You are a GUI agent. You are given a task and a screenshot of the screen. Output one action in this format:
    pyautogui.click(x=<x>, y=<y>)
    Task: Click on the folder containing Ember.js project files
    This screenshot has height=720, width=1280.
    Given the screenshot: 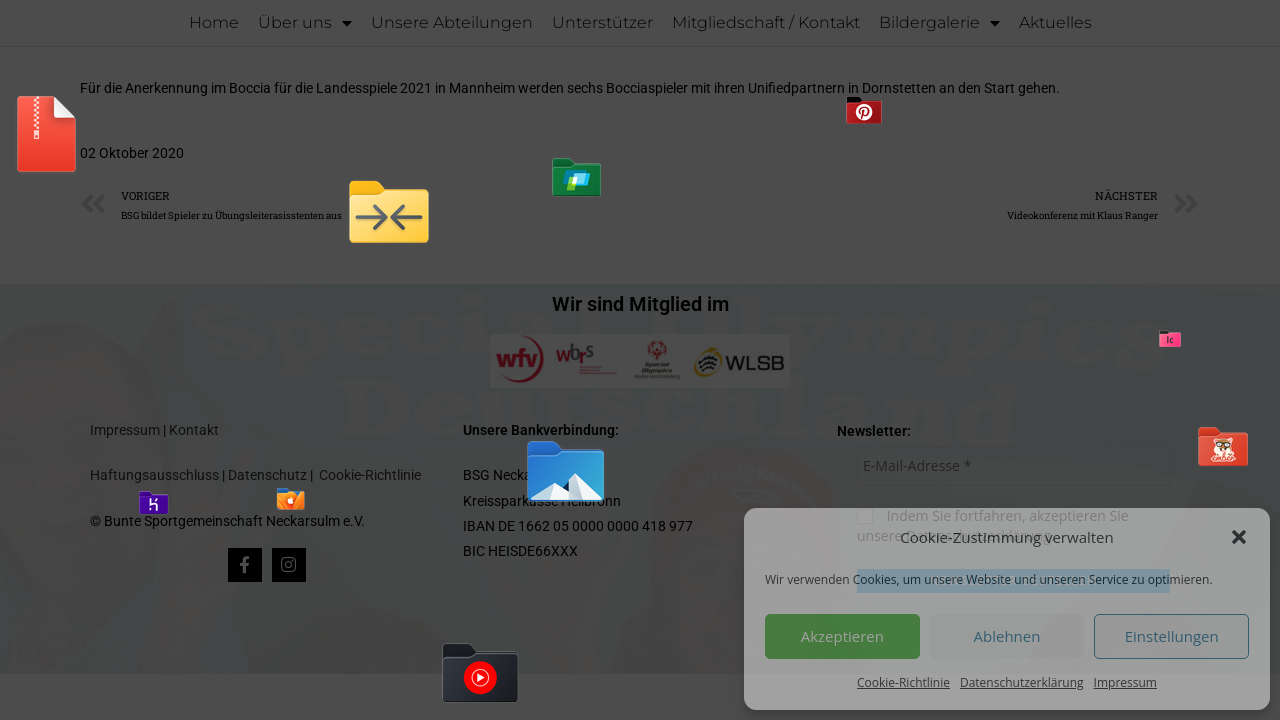 What is the action you would take?
    pyautogui.click(x=1223, y=448)
    